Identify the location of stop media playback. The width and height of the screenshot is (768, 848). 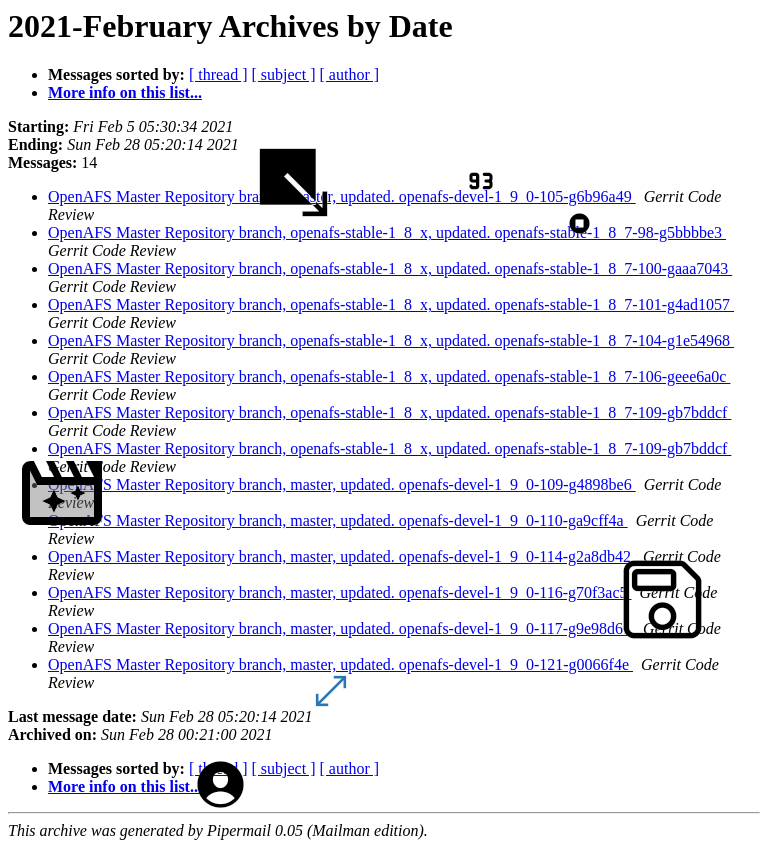
(579, 223).